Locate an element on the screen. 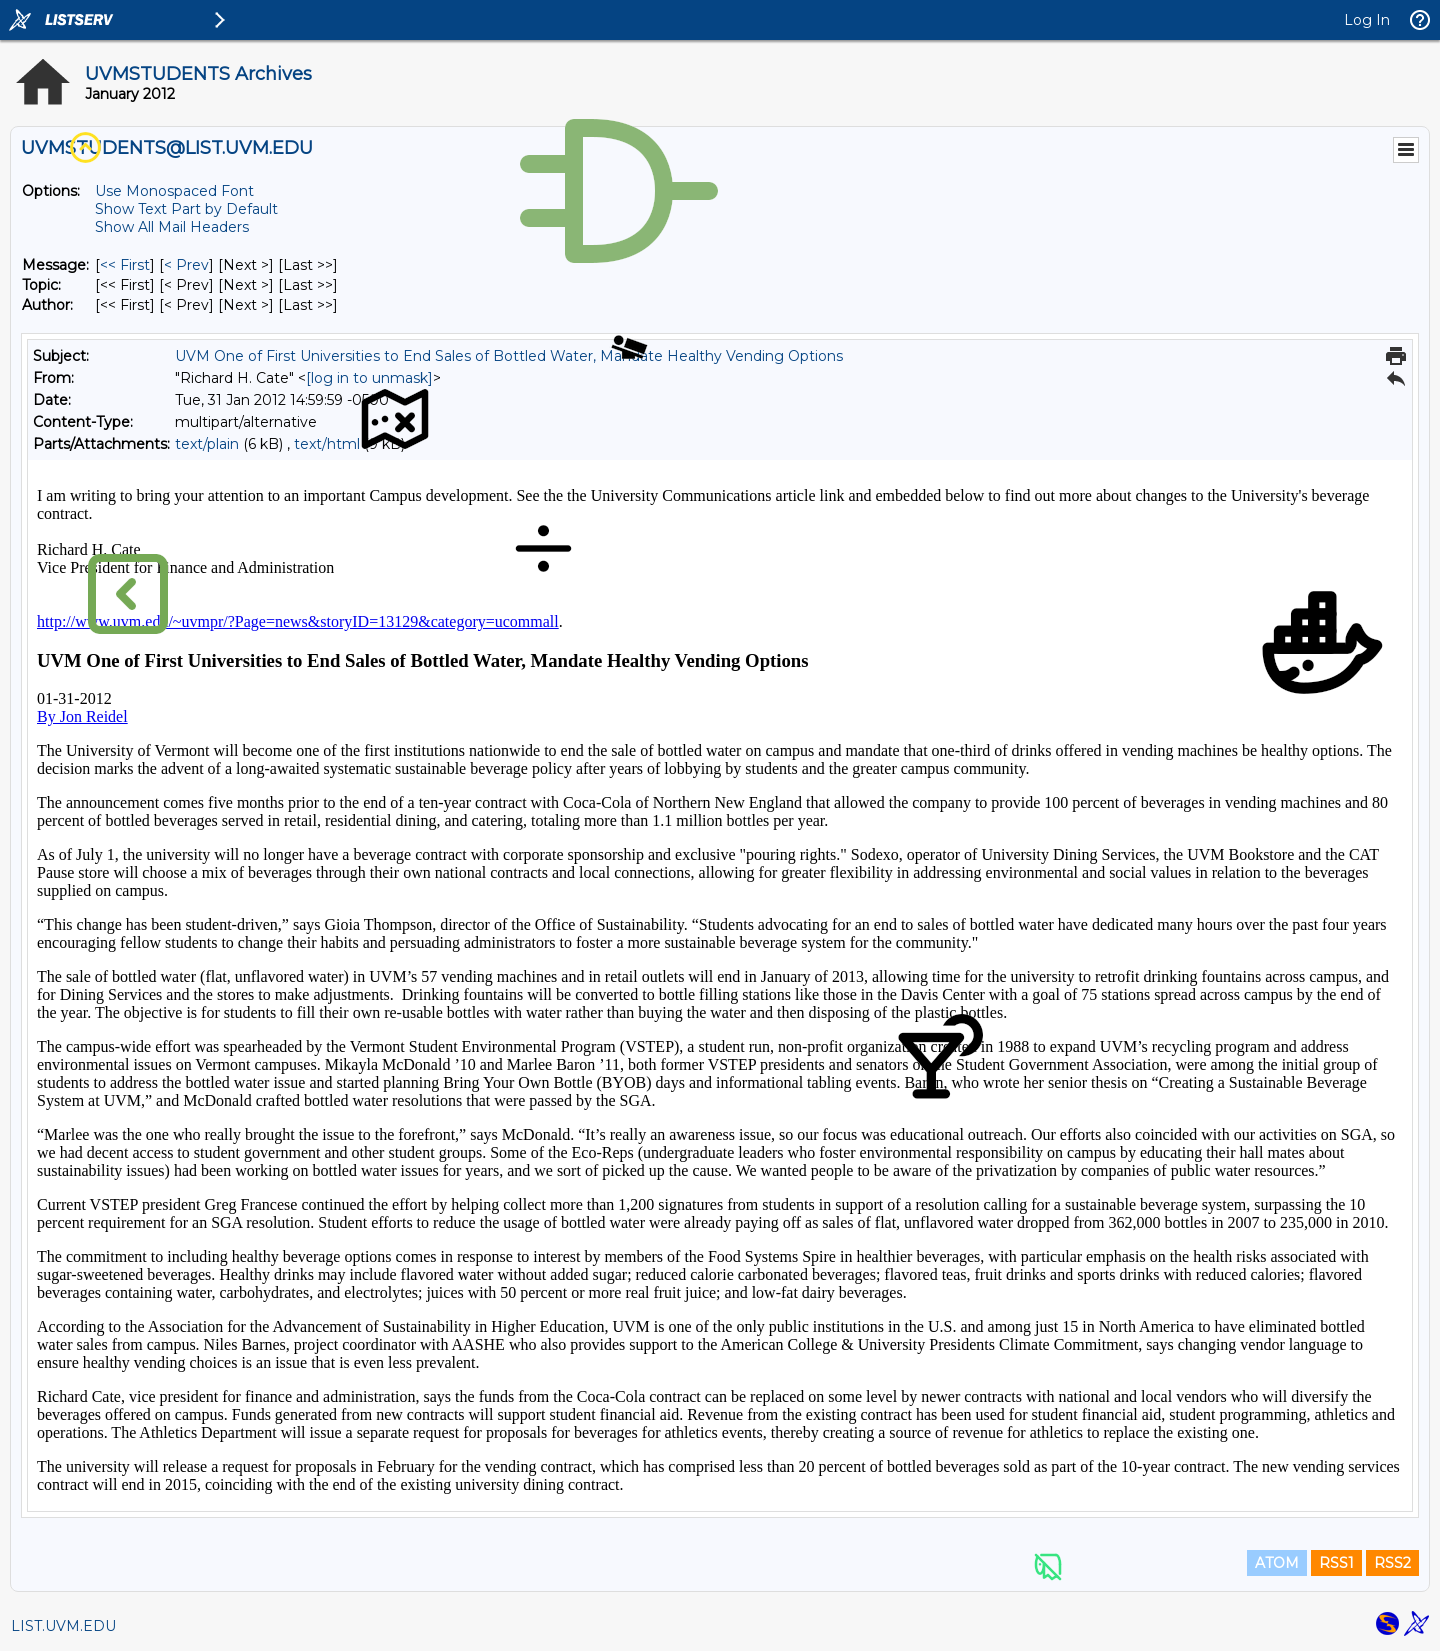 Image resolution: width=1440 pixels, height=1651 pixels. indicates toilet paper is out of stock is located at coordinates (1048, 1567).